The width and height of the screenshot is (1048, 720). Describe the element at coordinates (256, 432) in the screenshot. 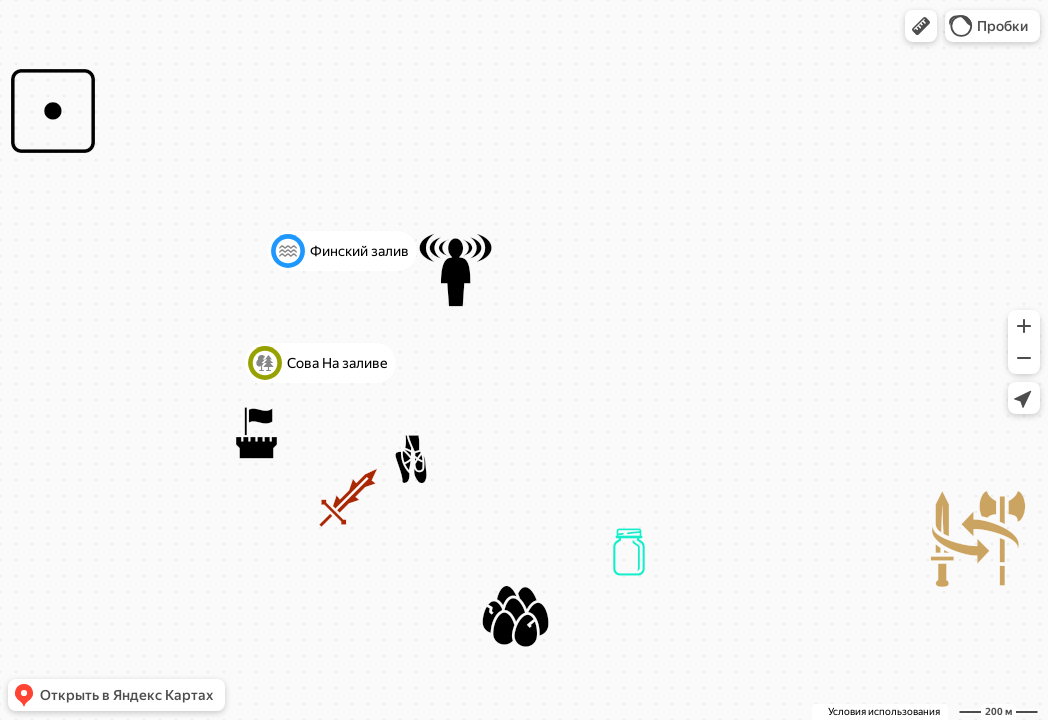

I see `capture the flag or territory marker` at that location.